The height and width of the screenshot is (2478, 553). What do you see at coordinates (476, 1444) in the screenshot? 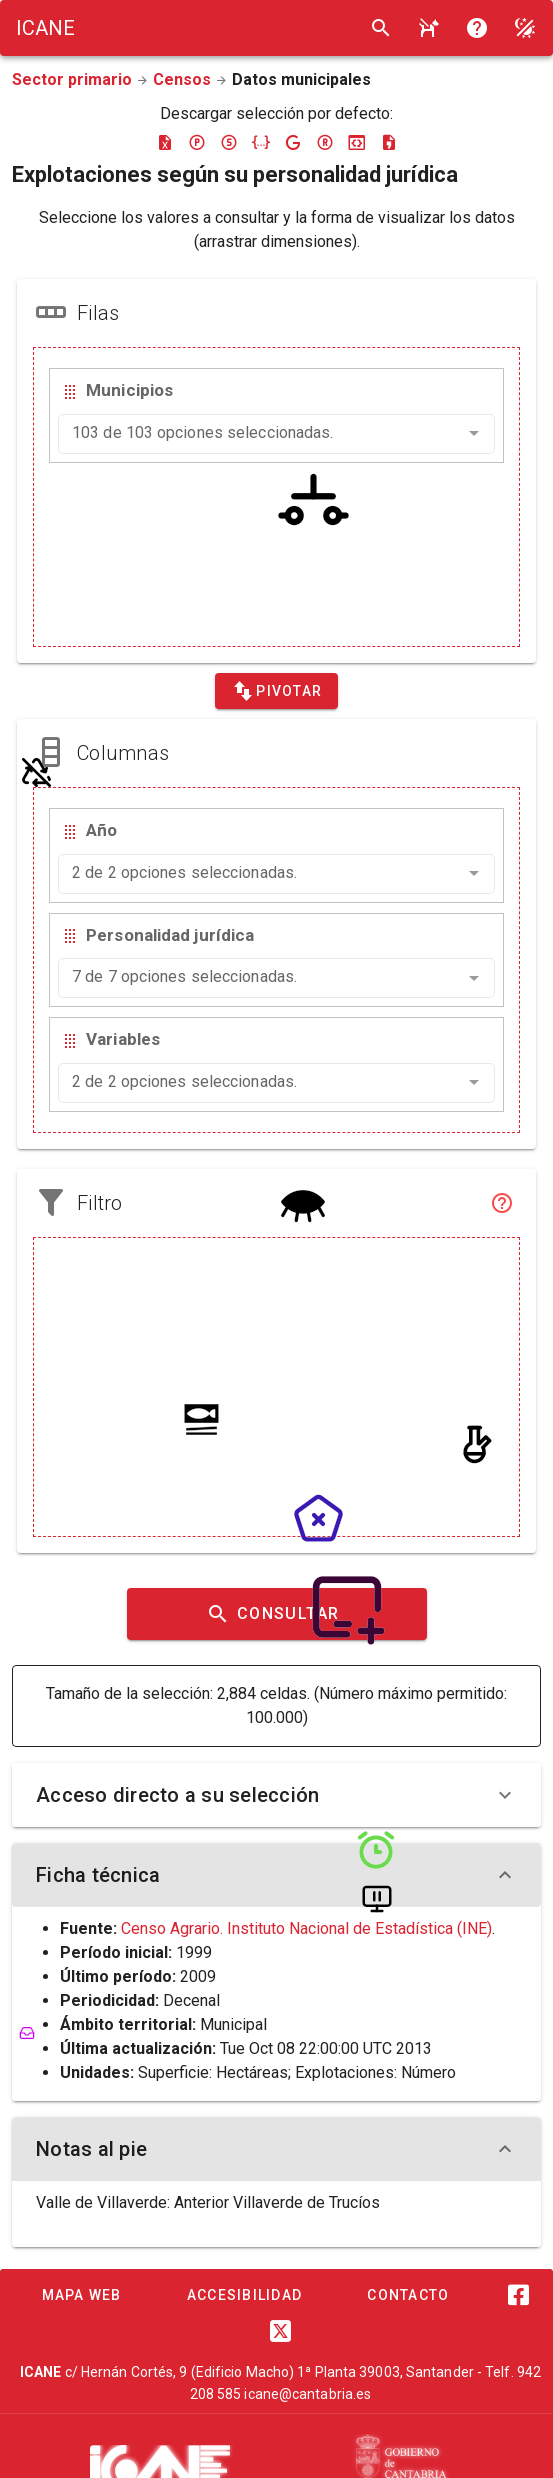
I see `access chemistry or laboratory tools` at bounding box center [476, 1444].